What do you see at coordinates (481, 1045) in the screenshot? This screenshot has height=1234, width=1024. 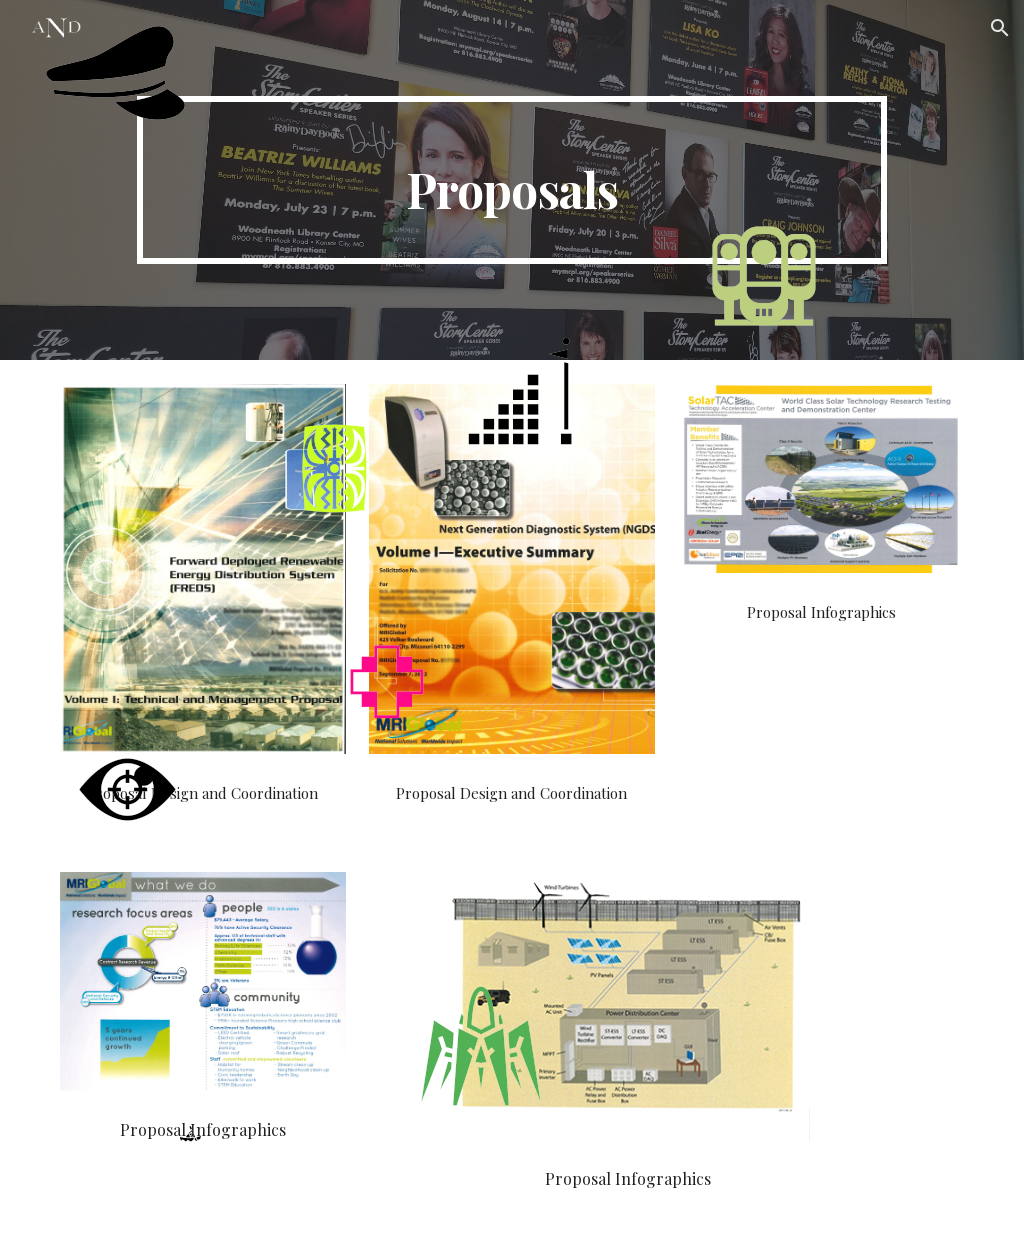 I see `deploy spider bot unit` at bounding box center [481, 1045].